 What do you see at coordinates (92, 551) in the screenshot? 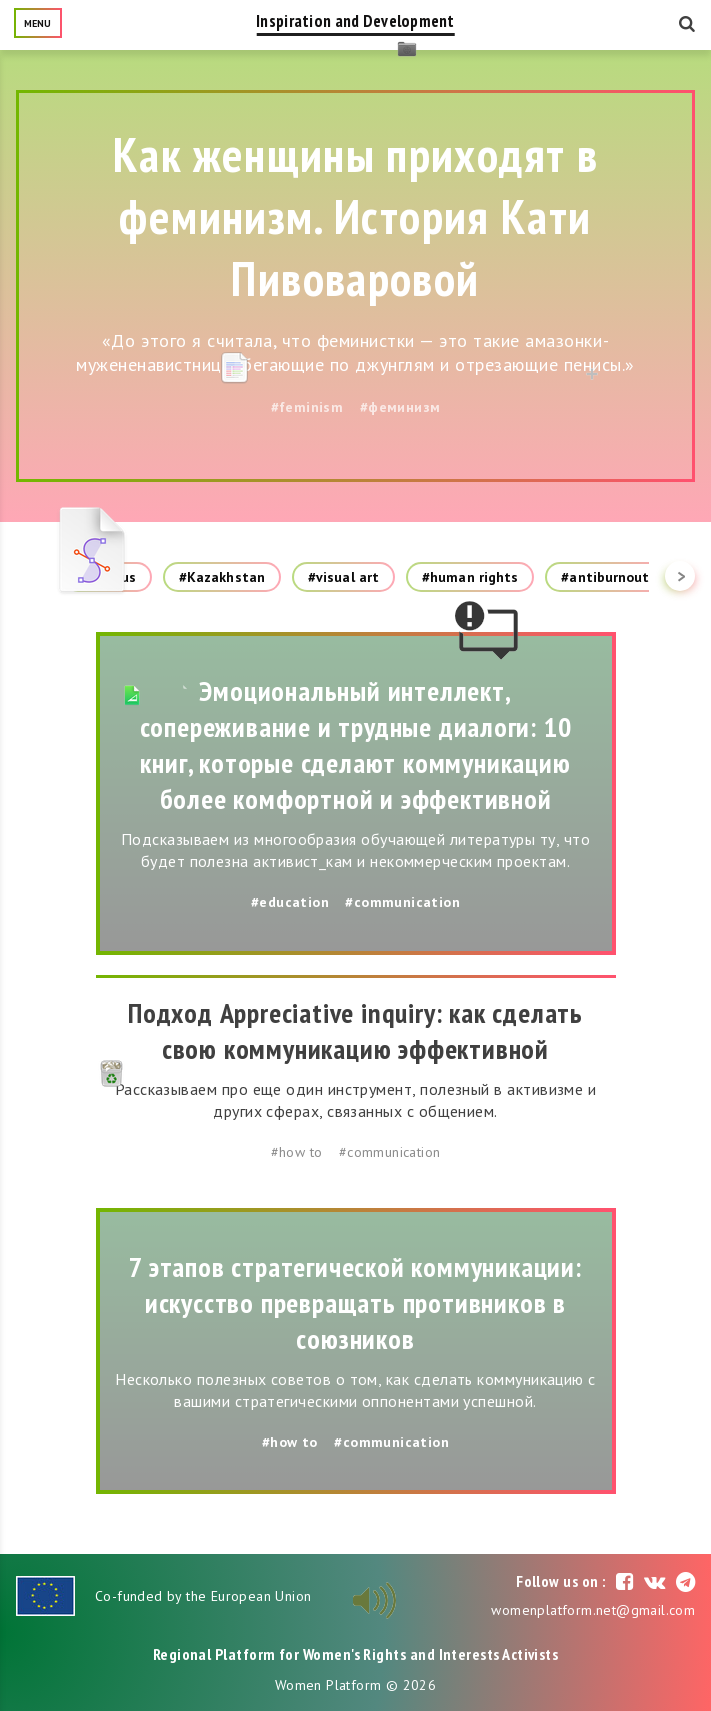
I see `an SVG image file` at bounding box center [92, 551].